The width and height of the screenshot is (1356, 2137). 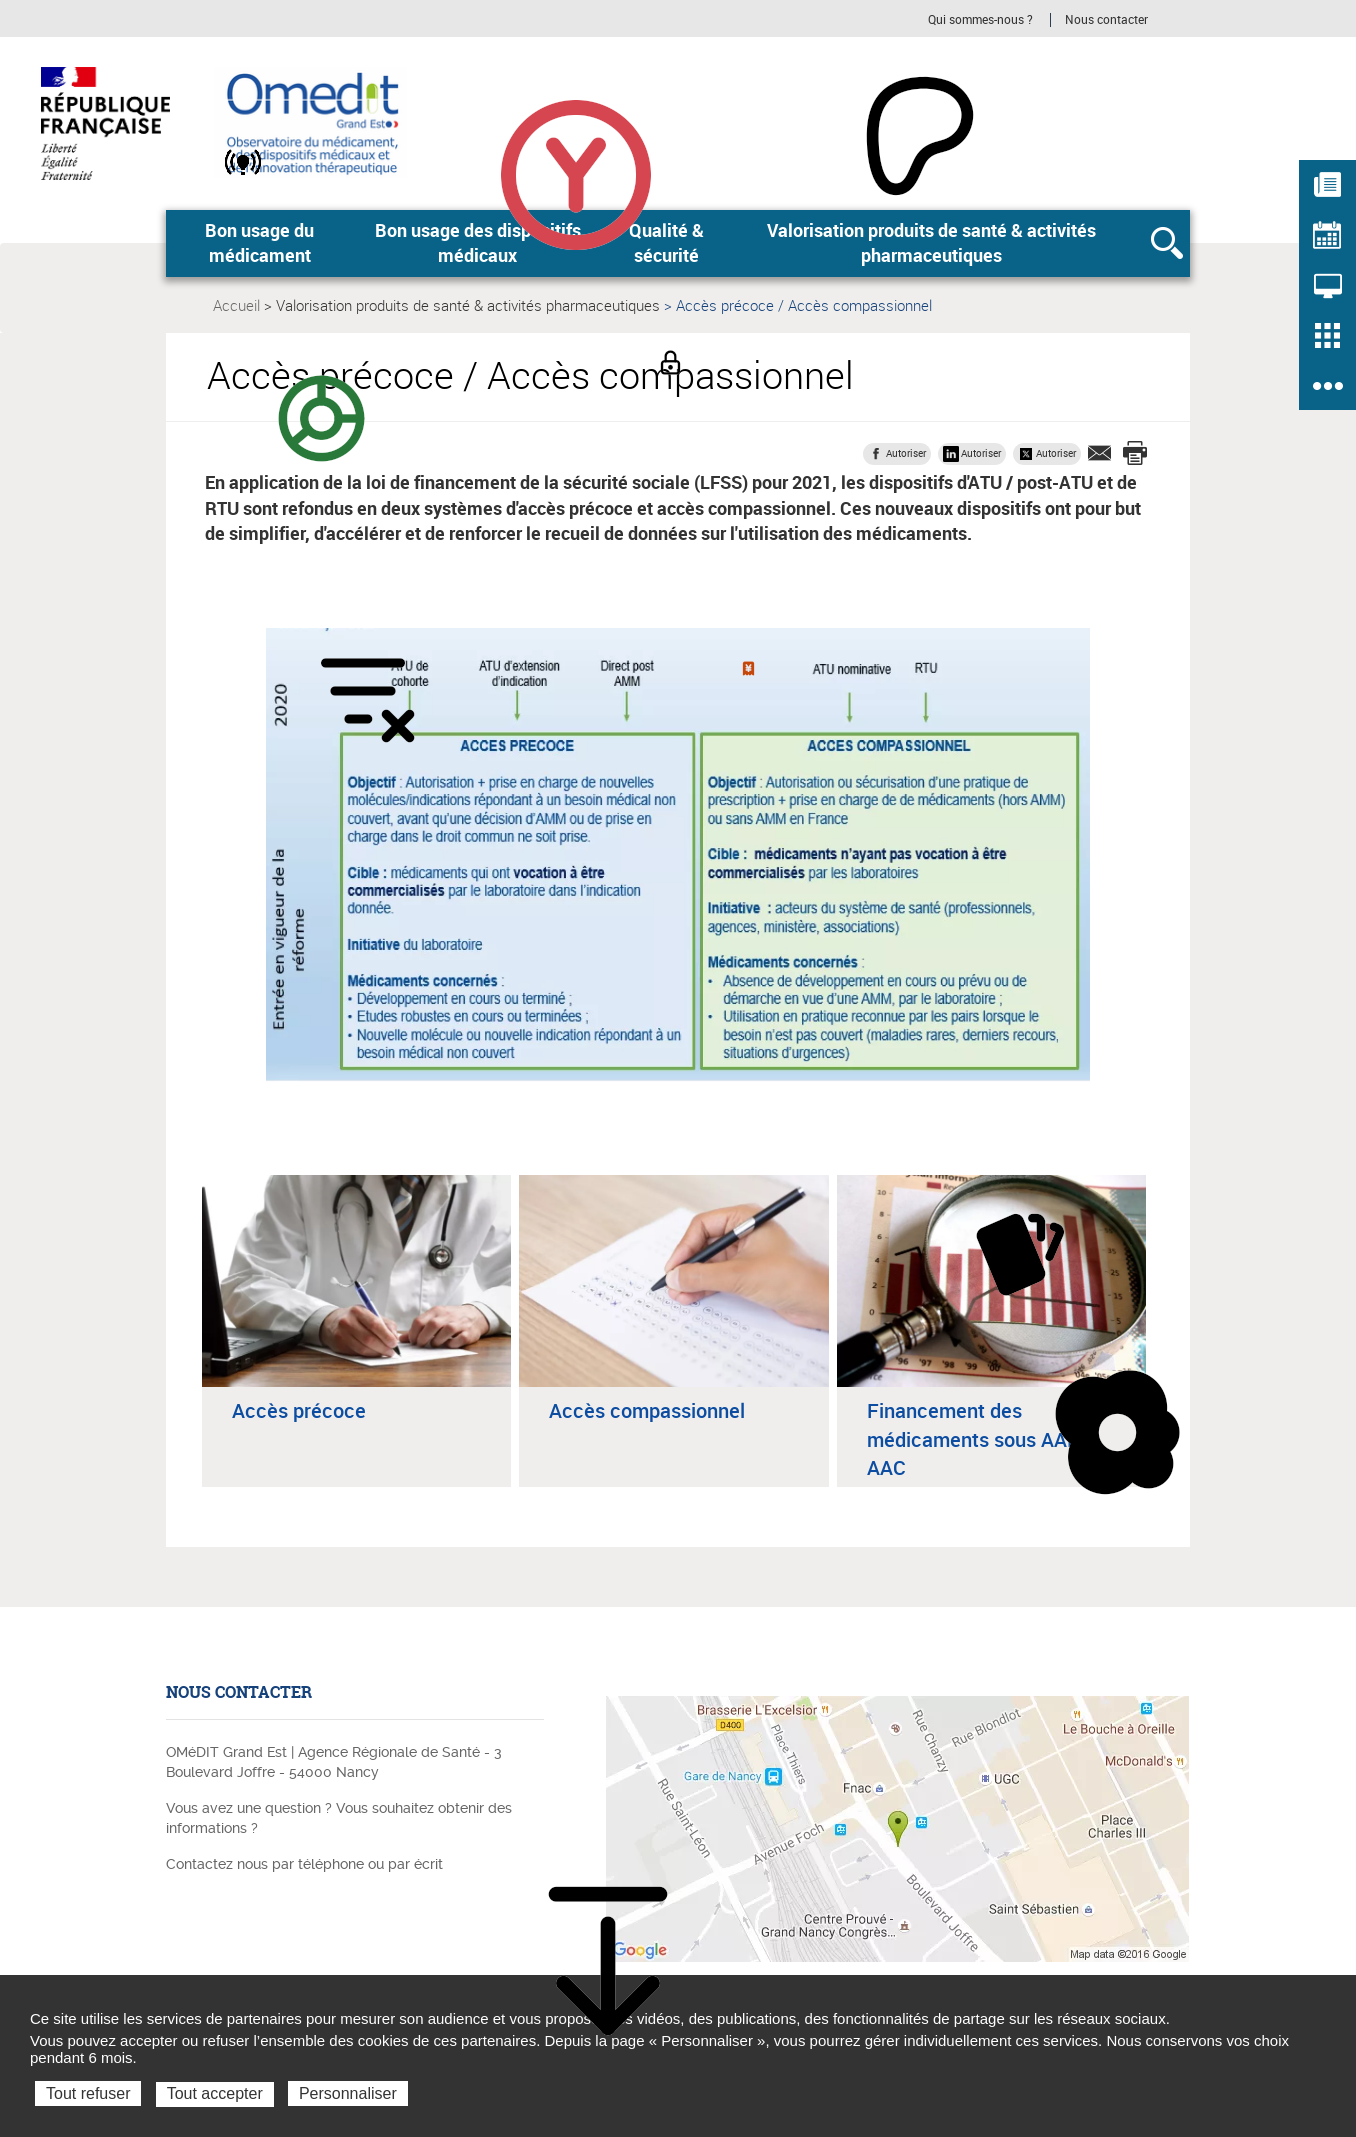 What do you see at coordinates (670, 362) in the screenshot?
I see `lock or secure this item` at bounding box center [670, 362].